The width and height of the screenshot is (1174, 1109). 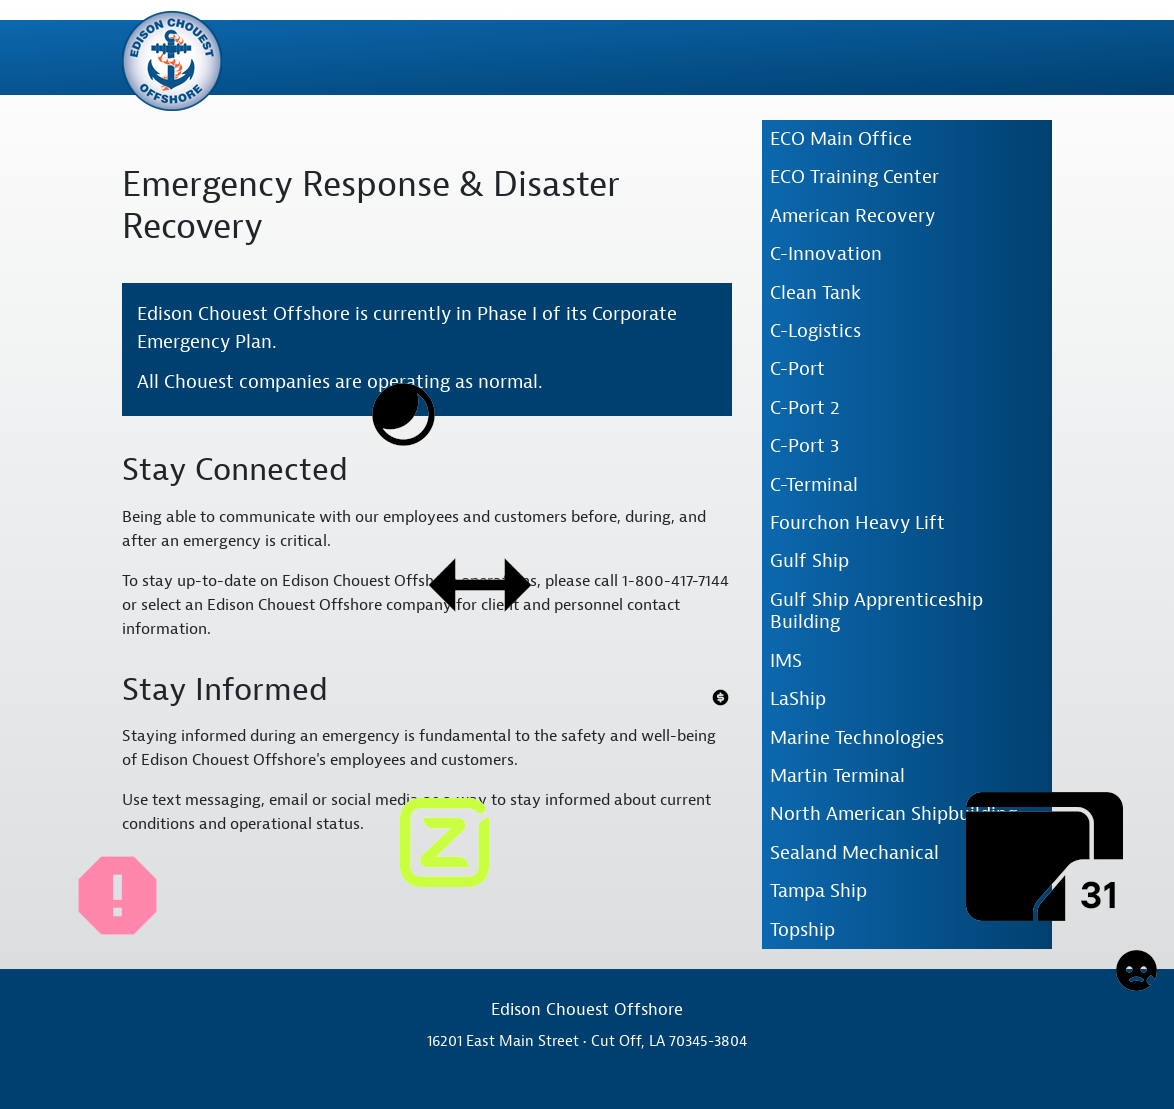 What do you see at coordinates (117, 895) in the screenshot?
I see `indicates spam or junk content` at bounding box center [117, 895].